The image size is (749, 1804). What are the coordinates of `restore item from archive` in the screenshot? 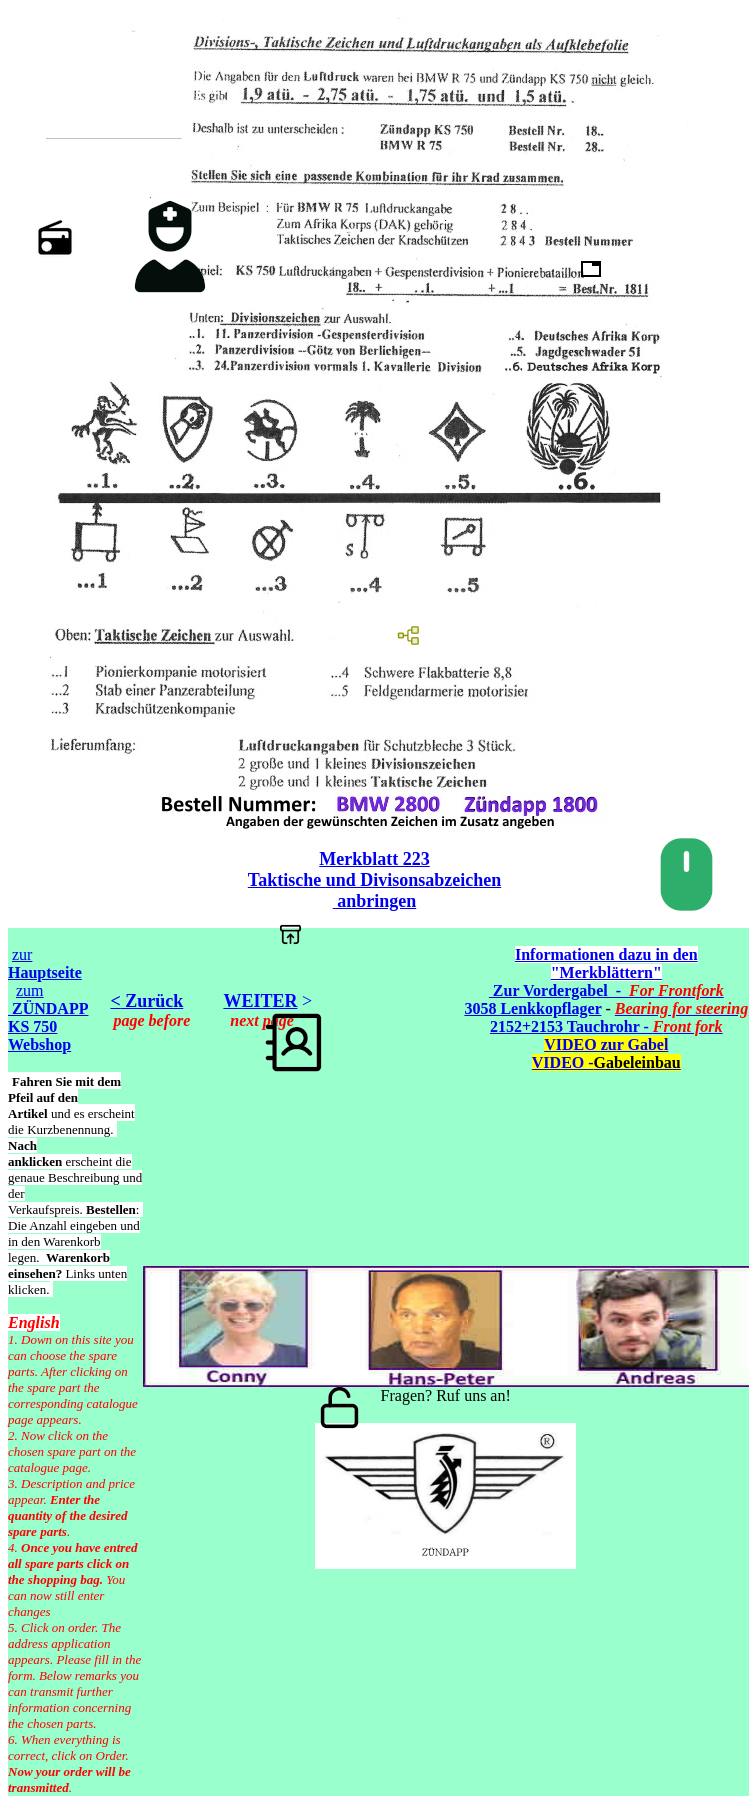 It's located at (290, 934).